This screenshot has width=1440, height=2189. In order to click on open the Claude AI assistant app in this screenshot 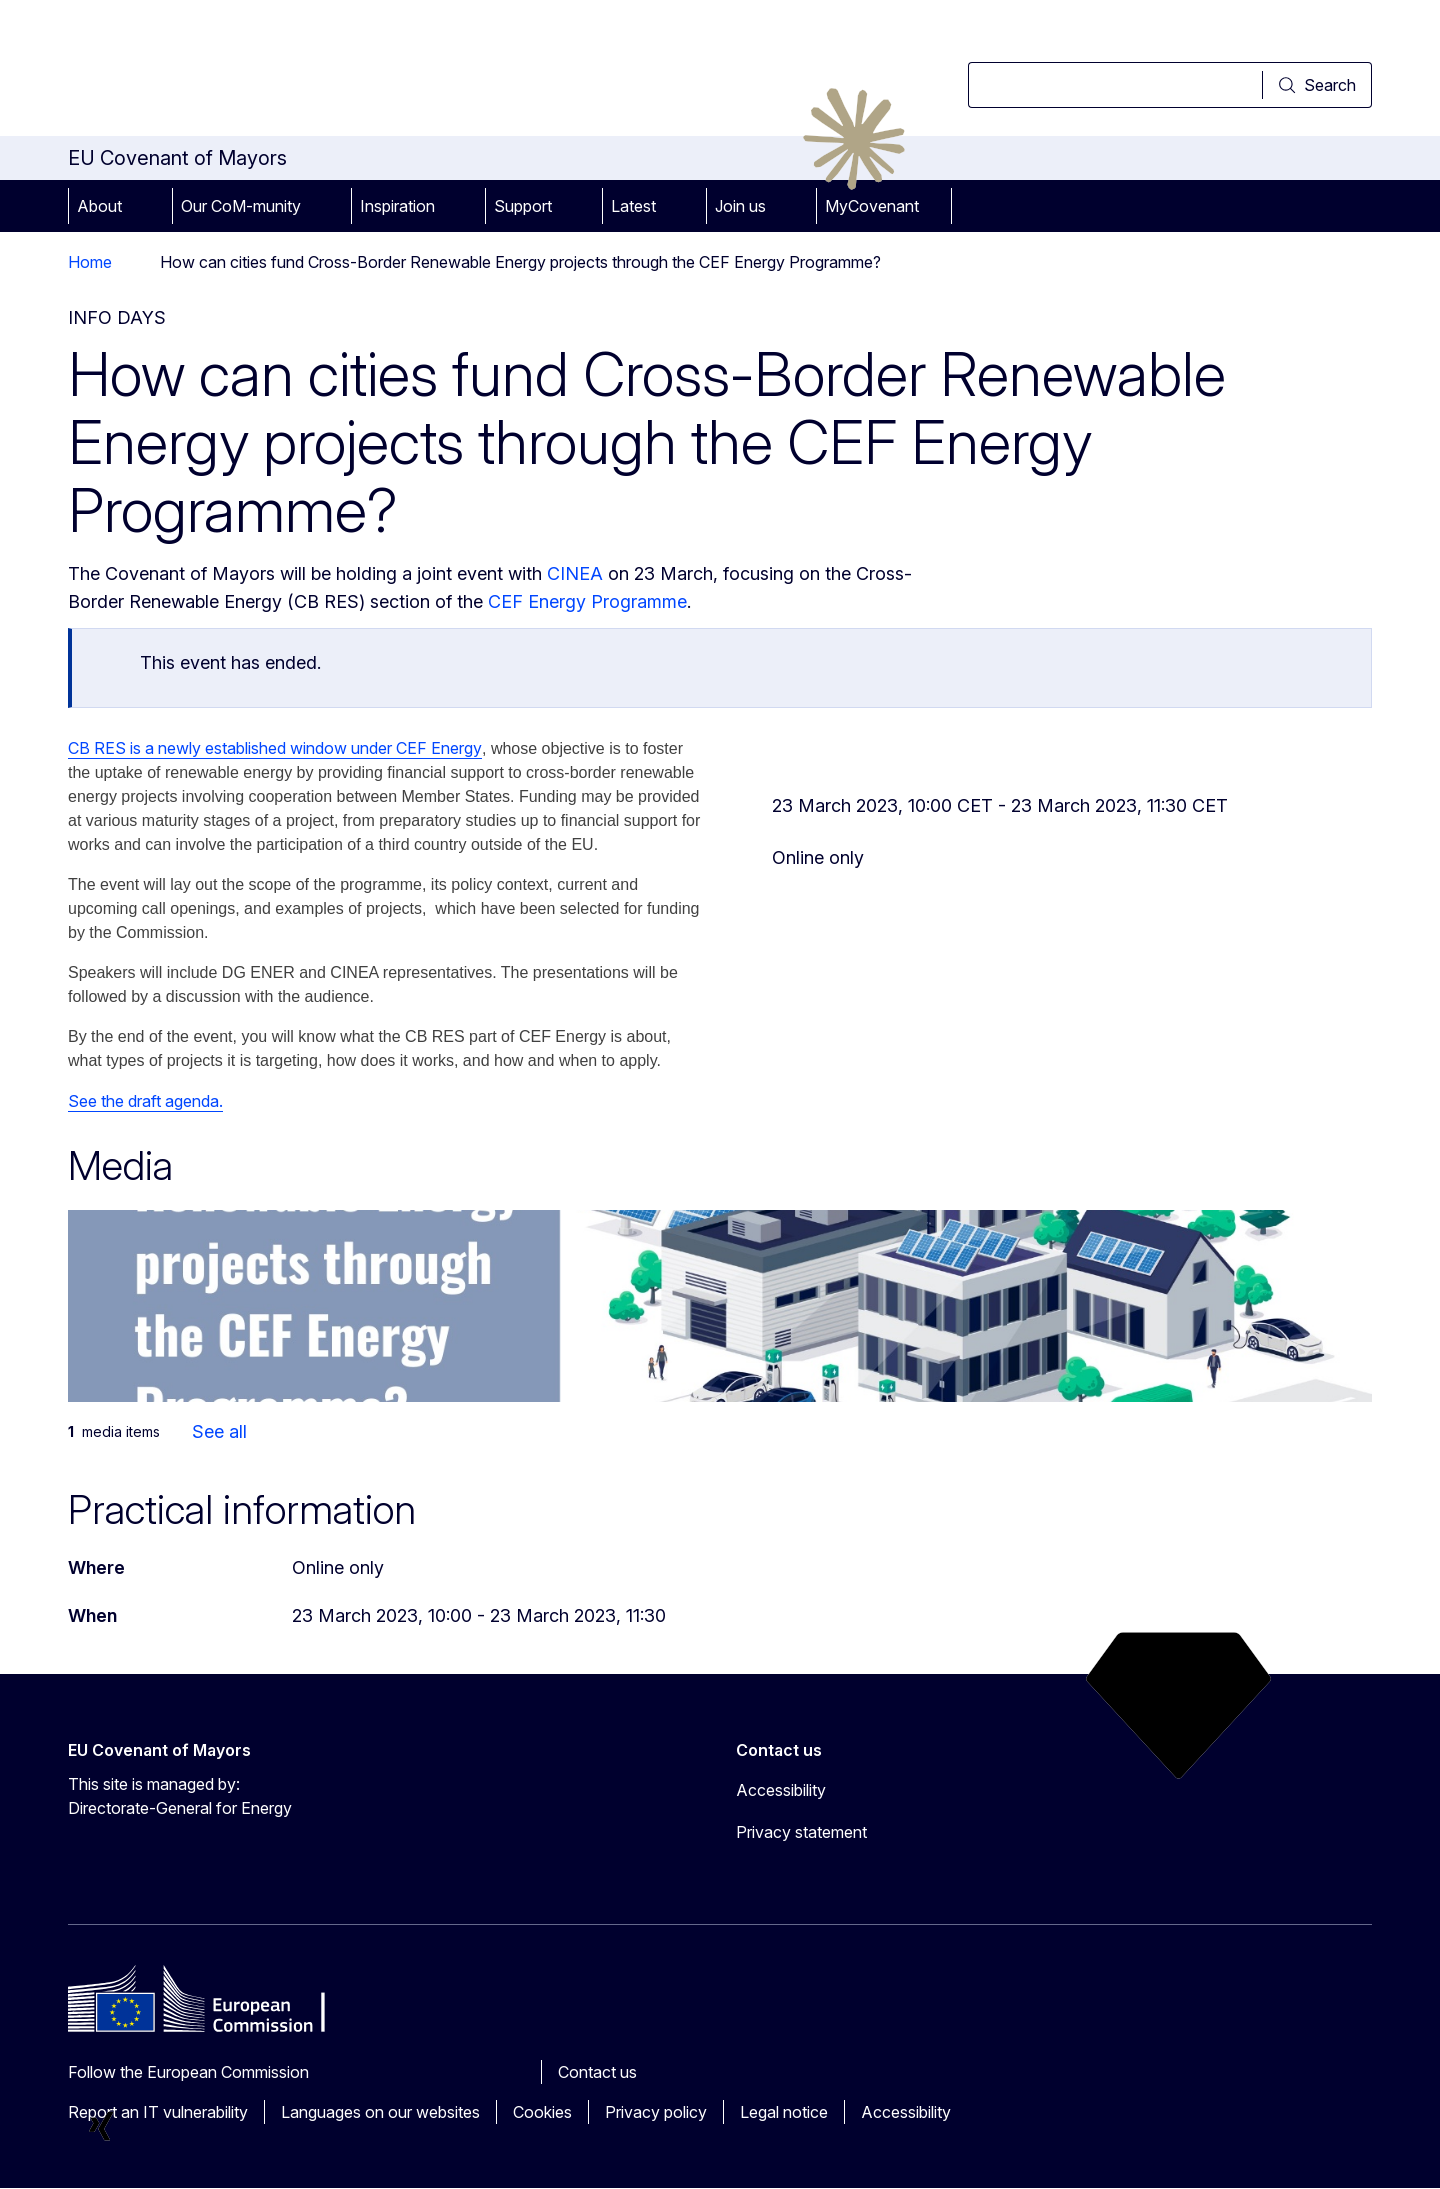, I will do `click(854, 139)`.